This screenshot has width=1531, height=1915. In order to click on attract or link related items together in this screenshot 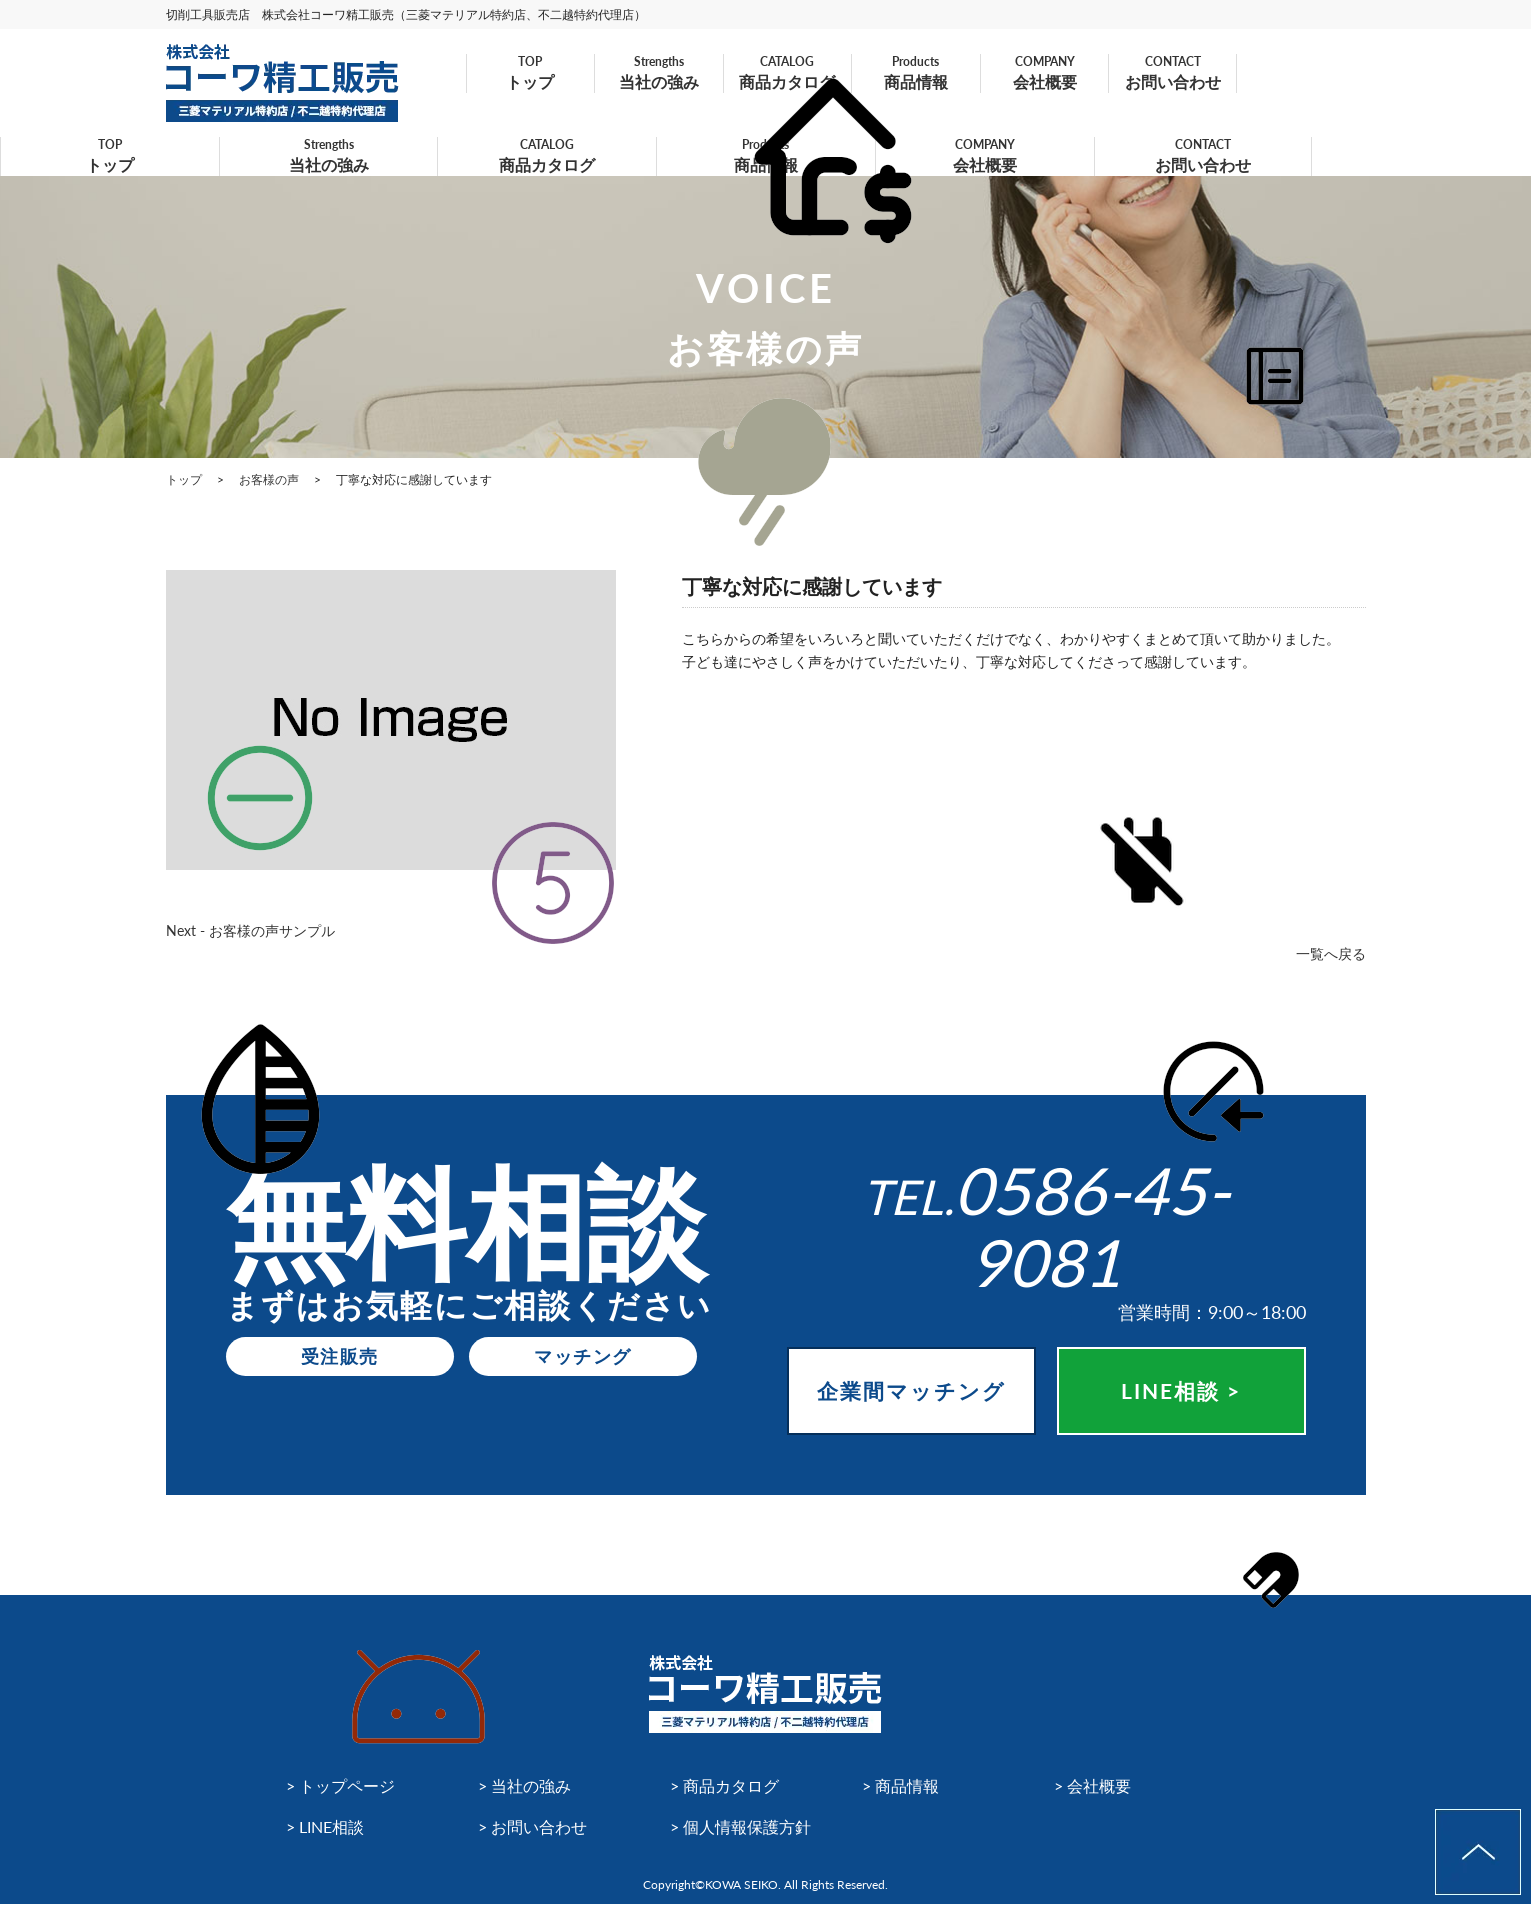, I will do `click(1272, 1579)`.